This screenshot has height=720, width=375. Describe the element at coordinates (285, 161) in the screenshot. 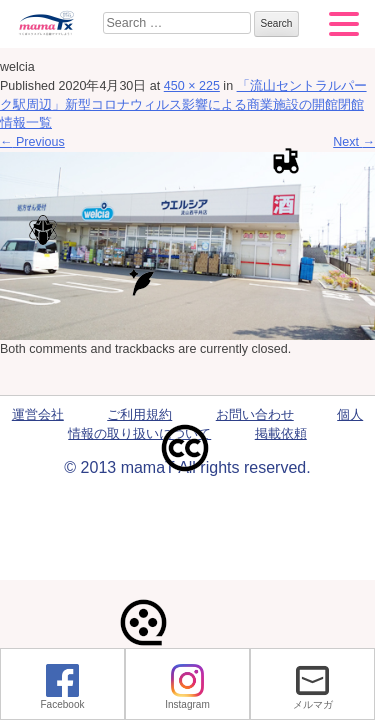

I see `select e-bike as transportation mode` at that location.